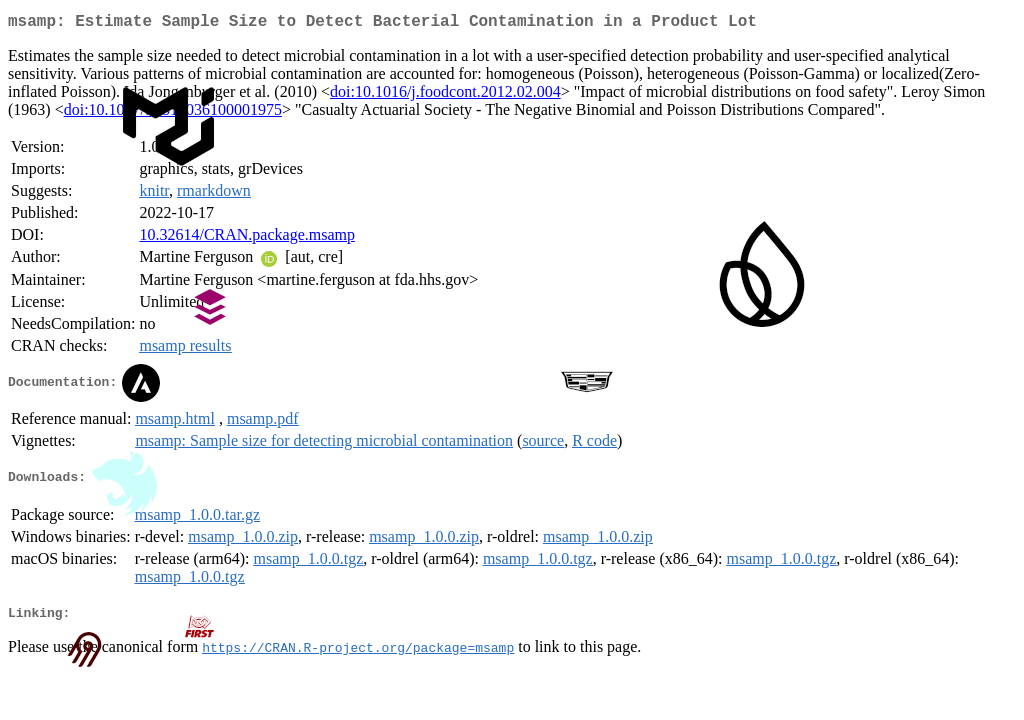 The image size is (1024, 720). I want to click on cadillac brand logo, so click(587, 382).